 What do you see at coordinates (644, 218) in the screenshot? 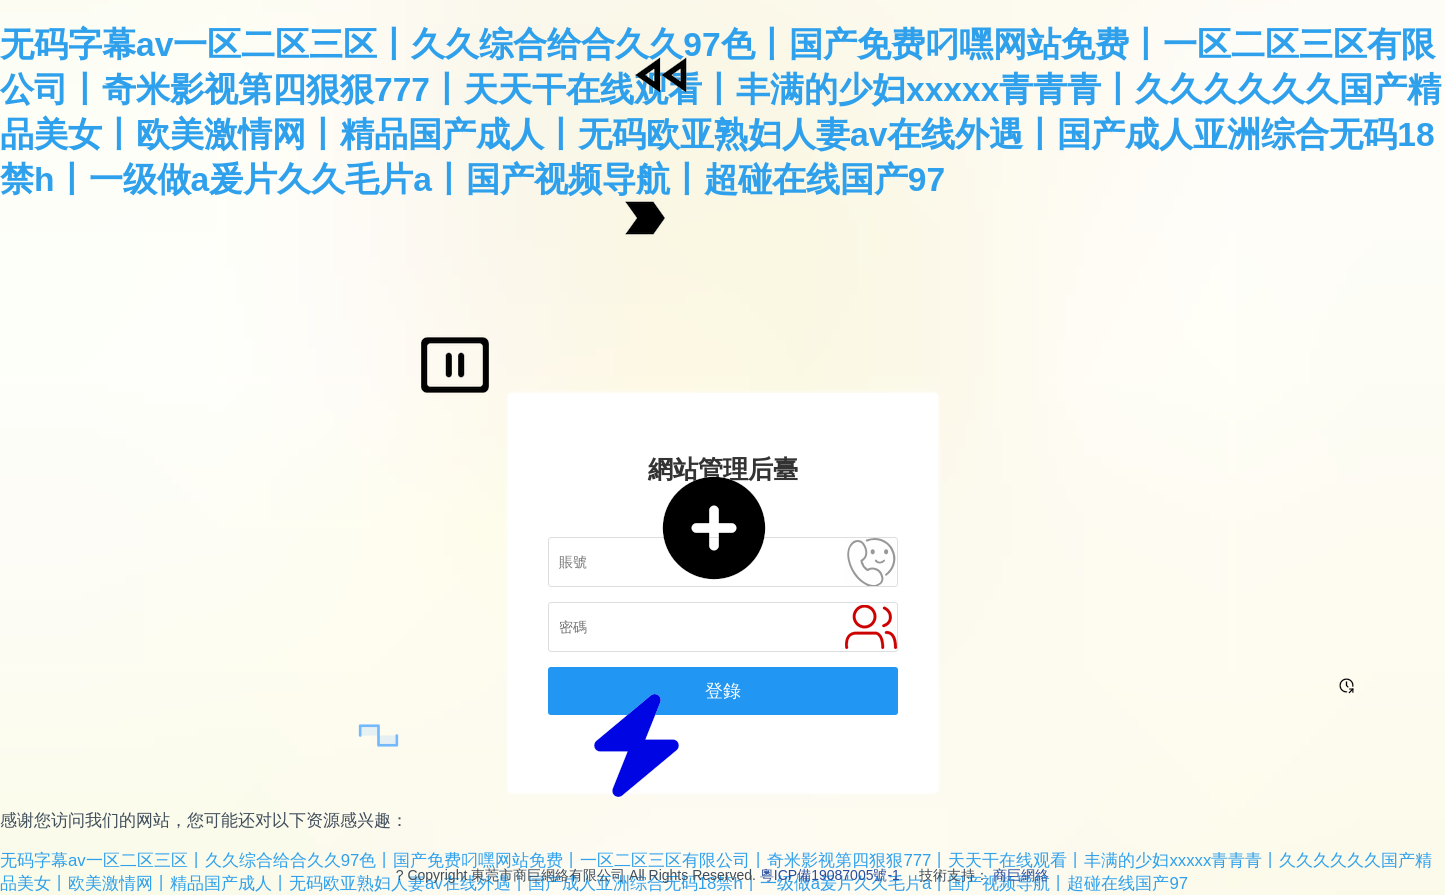
I see `mark message as important` at bounding box center [644, 218].